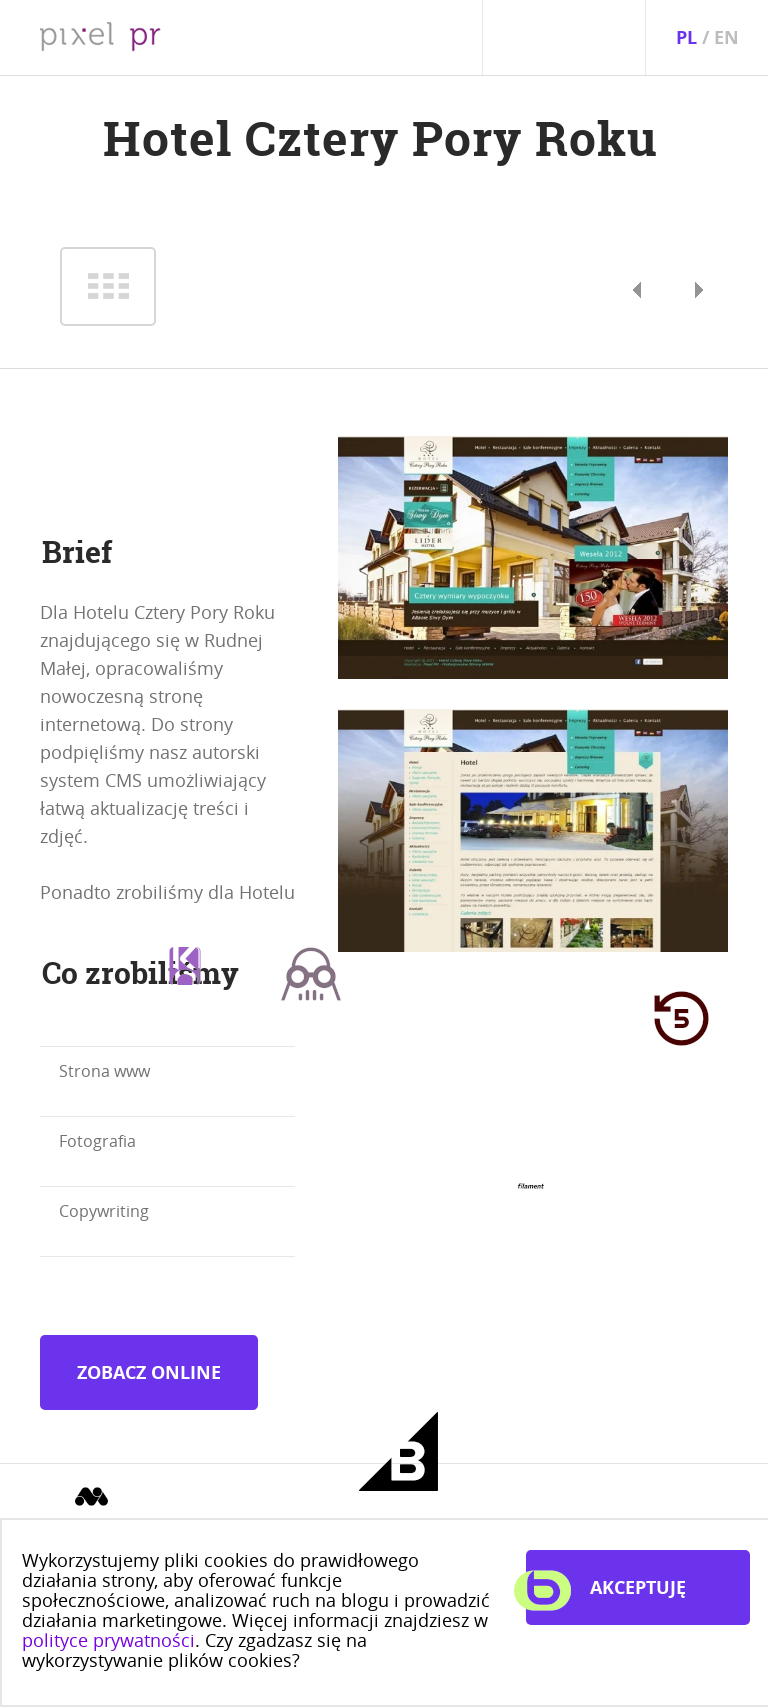 Image resolution: width=768 pixels, height=1707 pixels. Describe the element at coordinates (531, 1186) in the screenshot. I see `filament brand logo` at that location.